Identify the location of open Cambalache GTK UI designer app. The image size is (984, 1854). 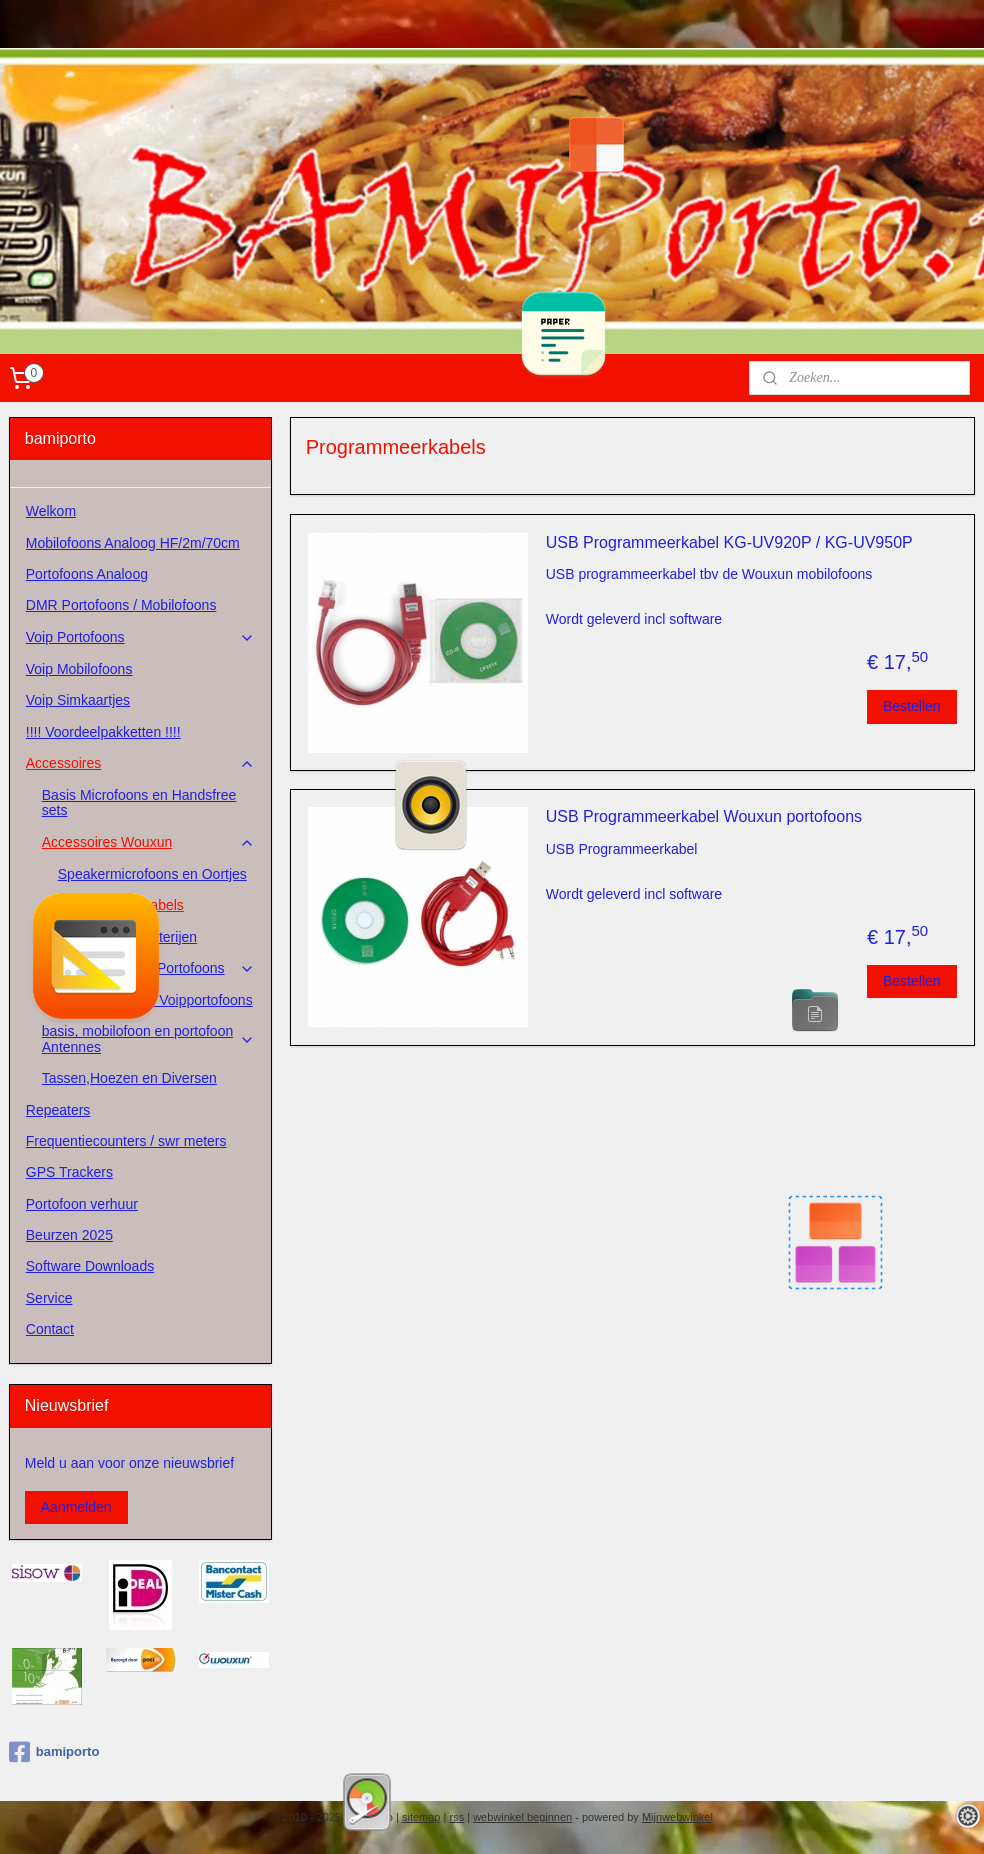
(96, 956).